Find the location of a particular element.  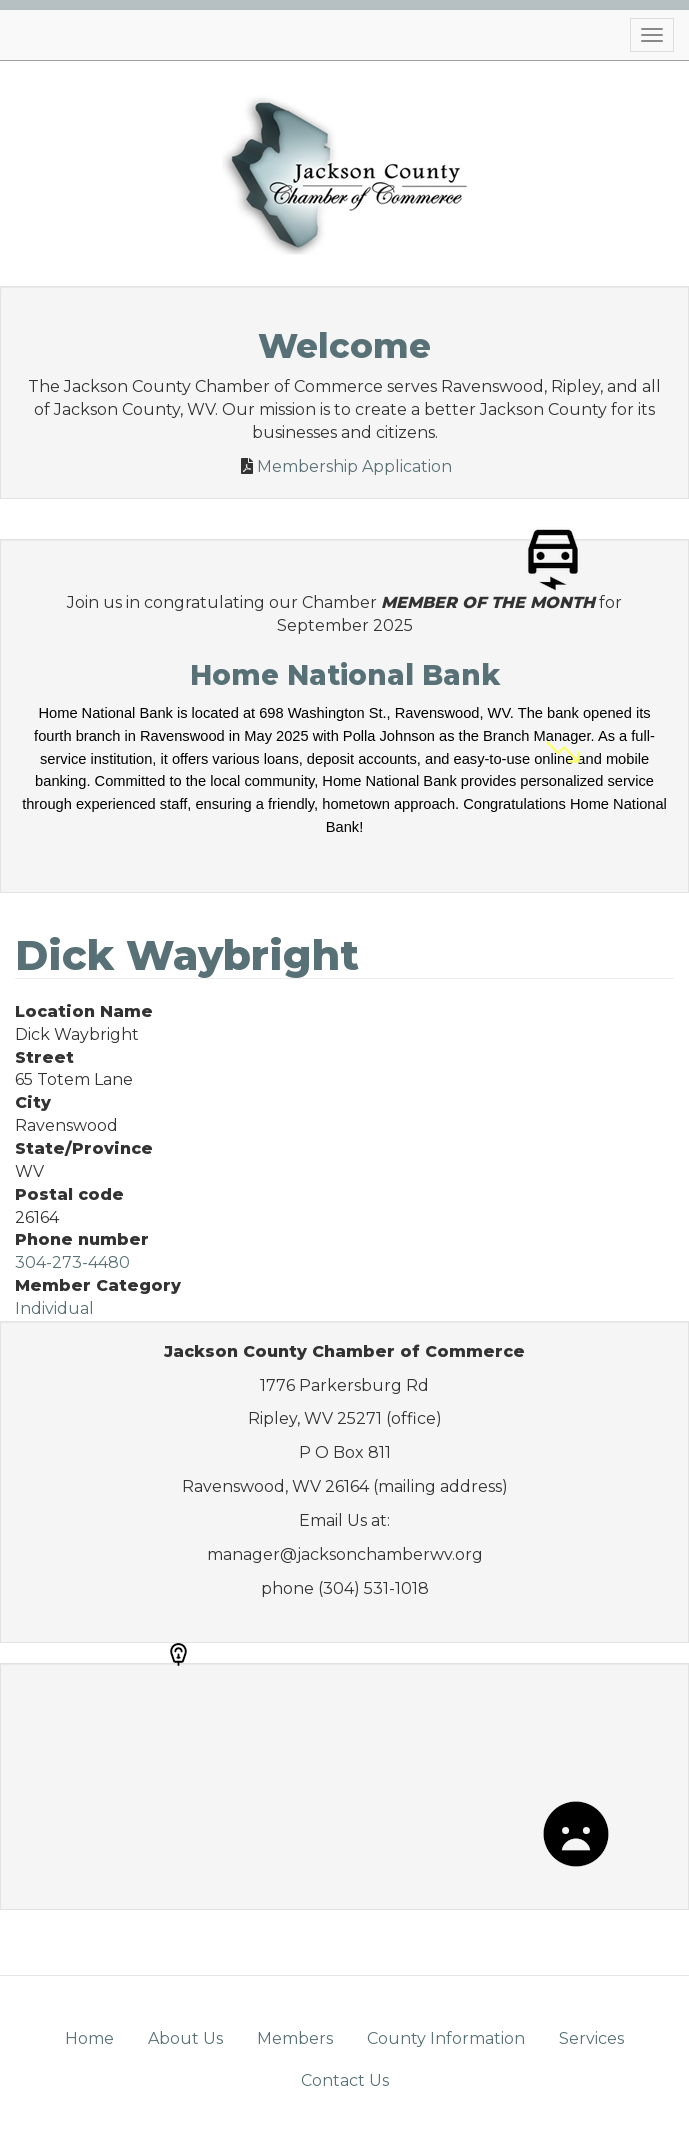

find nearby parking meters is located at coordinates (178, 1654).